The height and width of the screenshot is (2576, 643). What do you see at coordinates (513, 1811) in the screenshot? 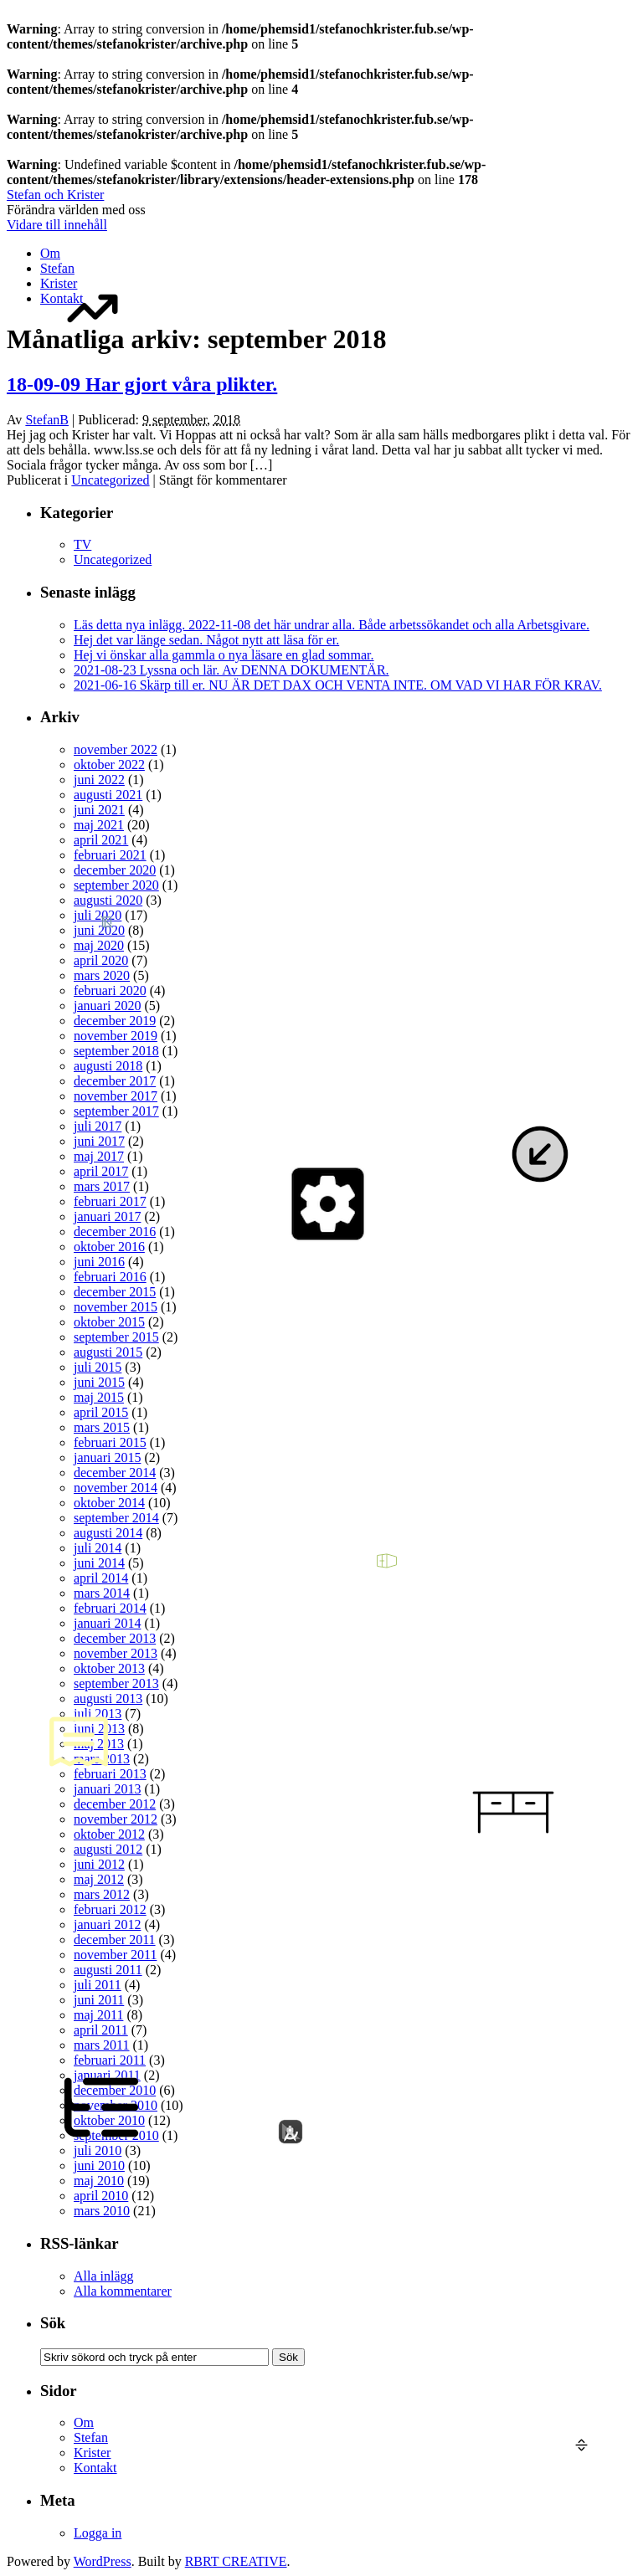
I see `access desk or workspace settings` at bounding box center [513, 1811].